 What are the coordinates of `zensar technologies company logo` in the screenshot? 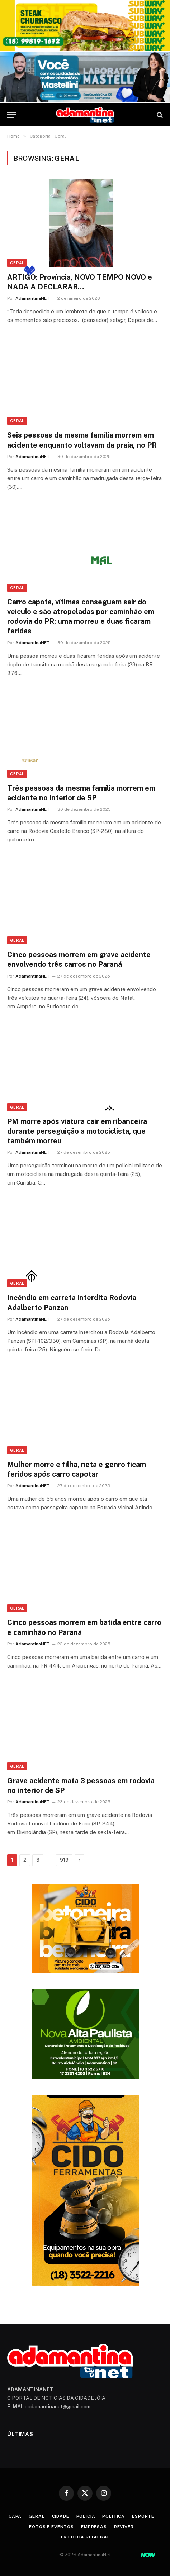 It's located at (30, 761).